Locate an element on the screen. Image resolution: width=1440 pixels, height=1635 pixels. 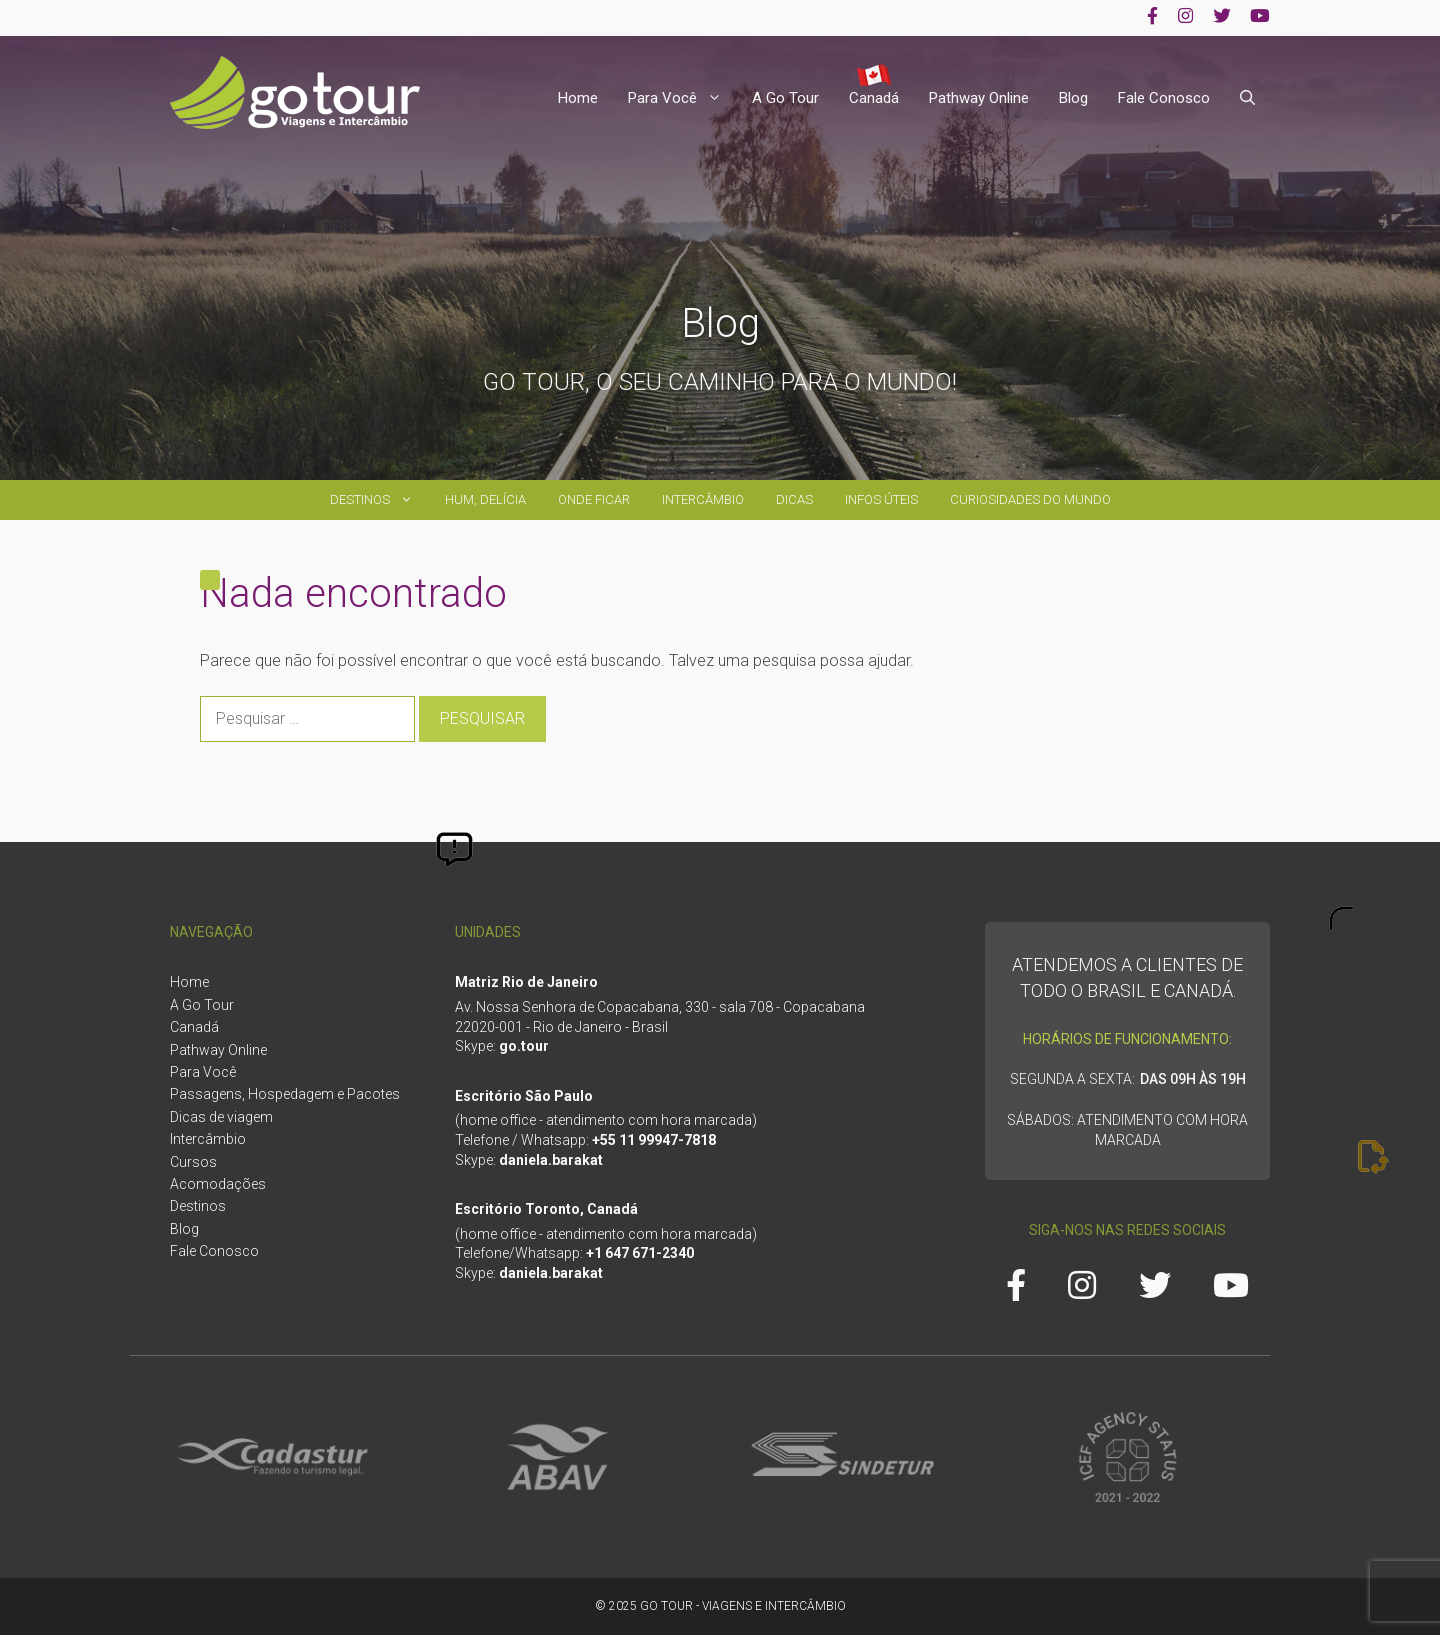
report a message or conversation is located at coordinates (454, 848).